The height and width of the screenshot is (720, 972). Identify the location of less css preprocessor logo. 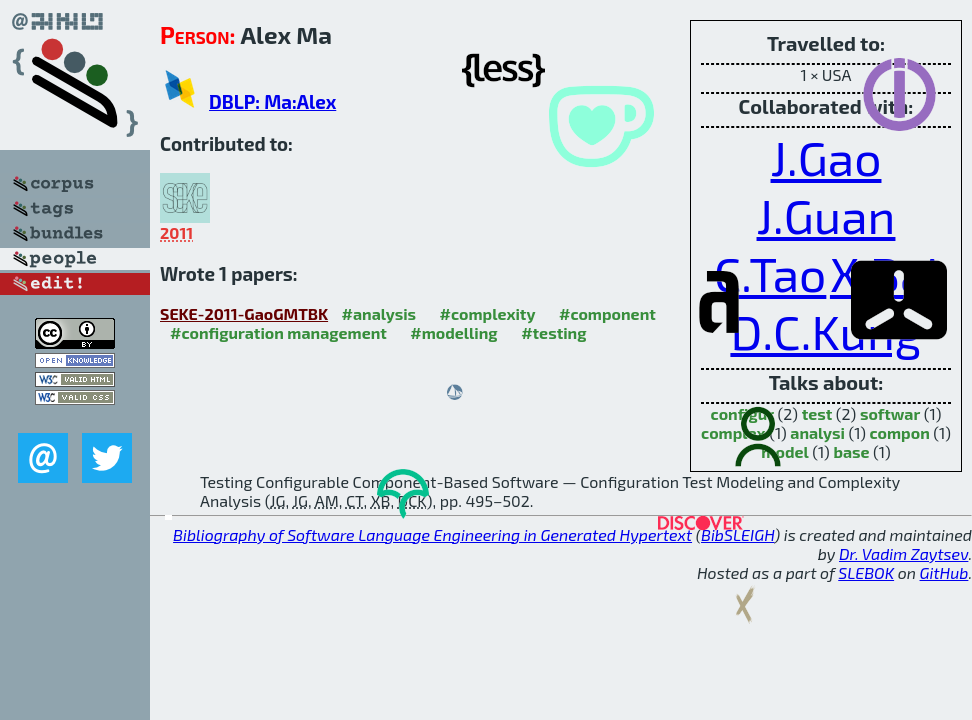
(503, 70).